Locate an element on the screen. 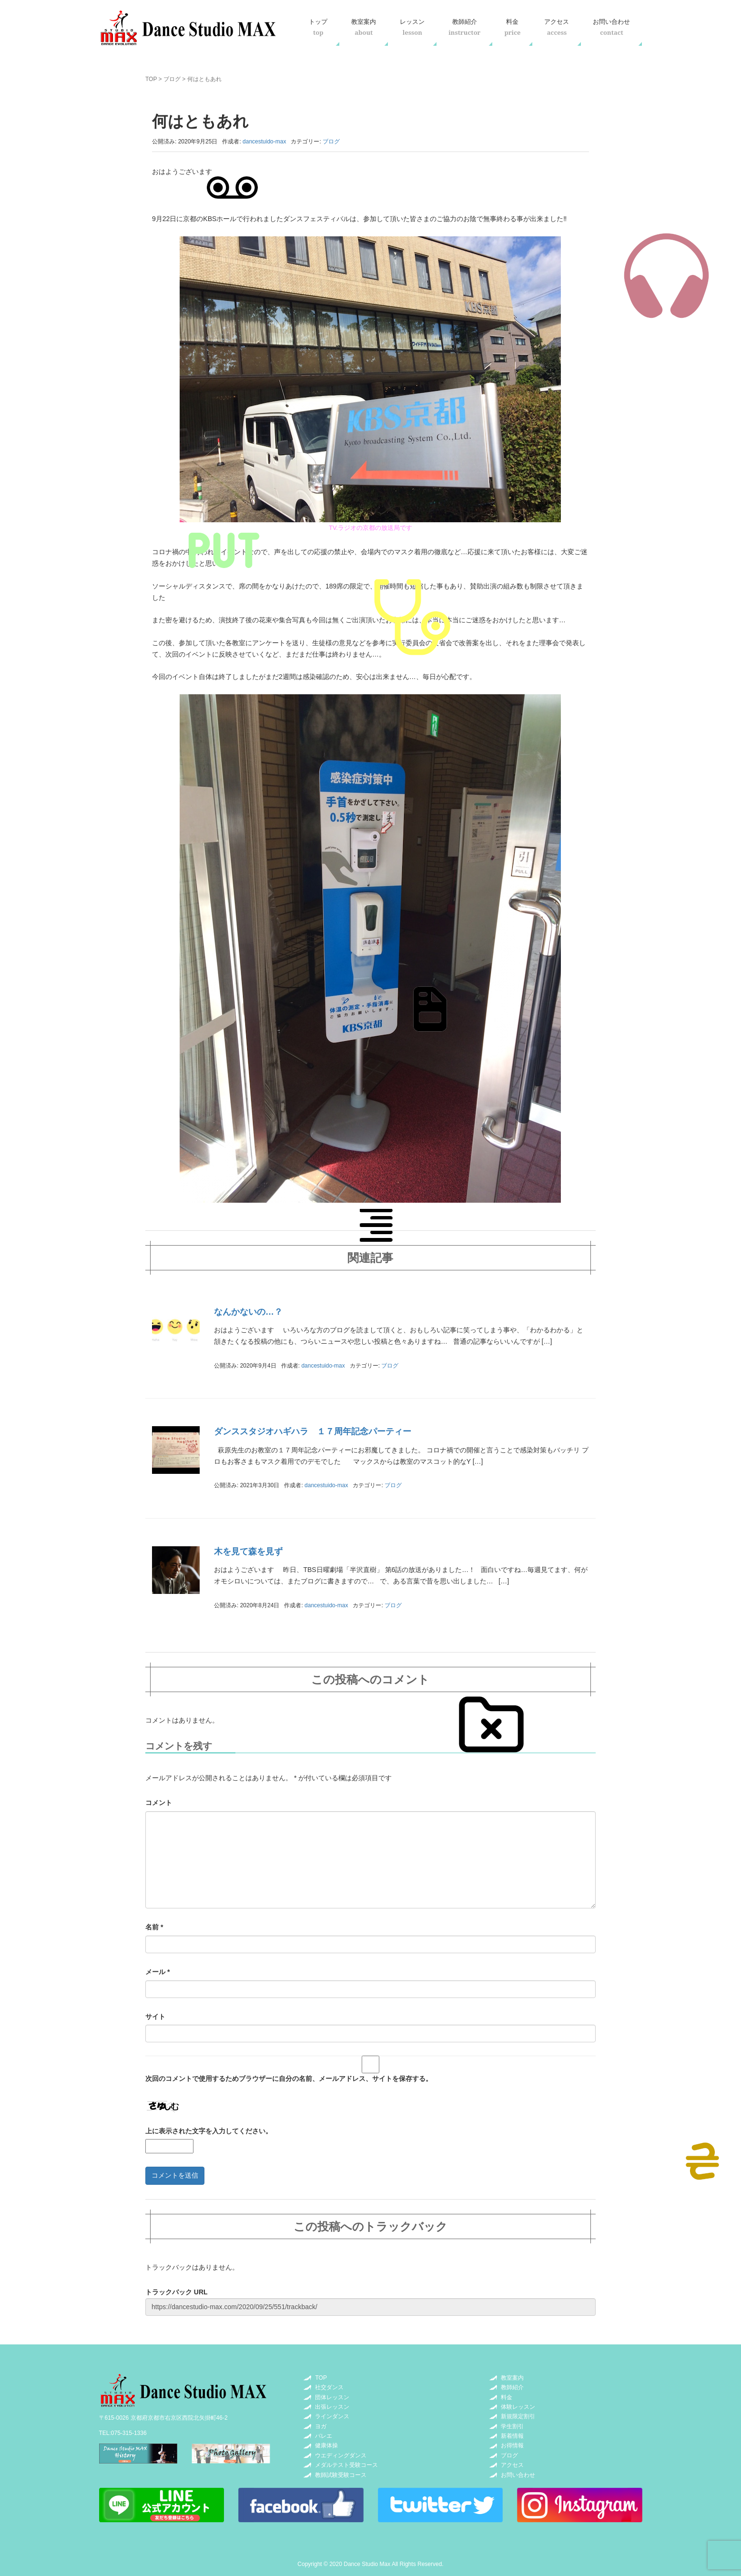  access health or medical features is located at coordinates (406, 614).